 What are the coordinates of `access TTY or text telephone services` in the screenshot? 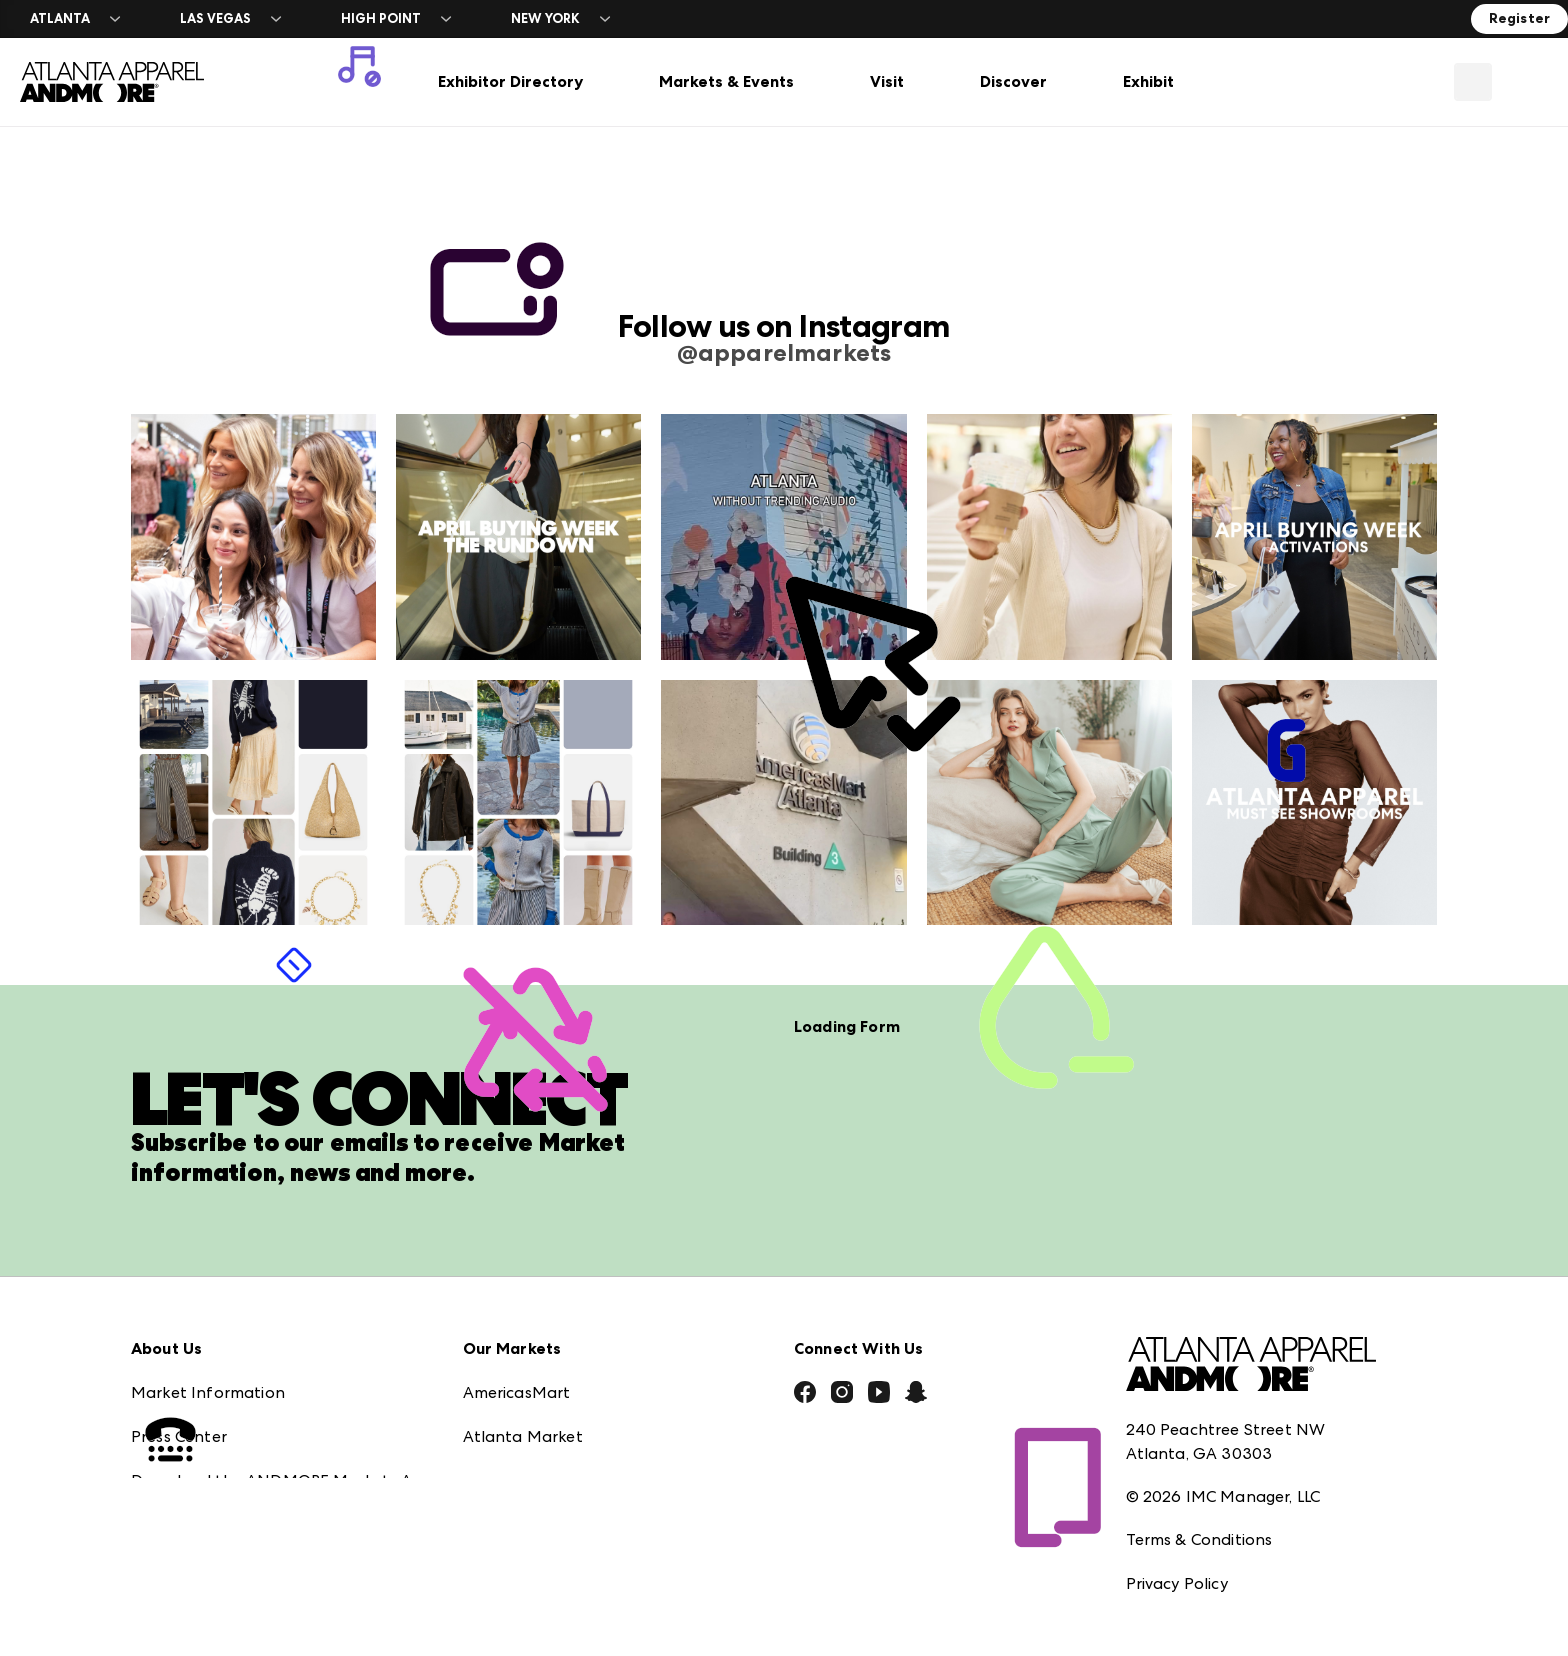 It's located at (170, 1439).